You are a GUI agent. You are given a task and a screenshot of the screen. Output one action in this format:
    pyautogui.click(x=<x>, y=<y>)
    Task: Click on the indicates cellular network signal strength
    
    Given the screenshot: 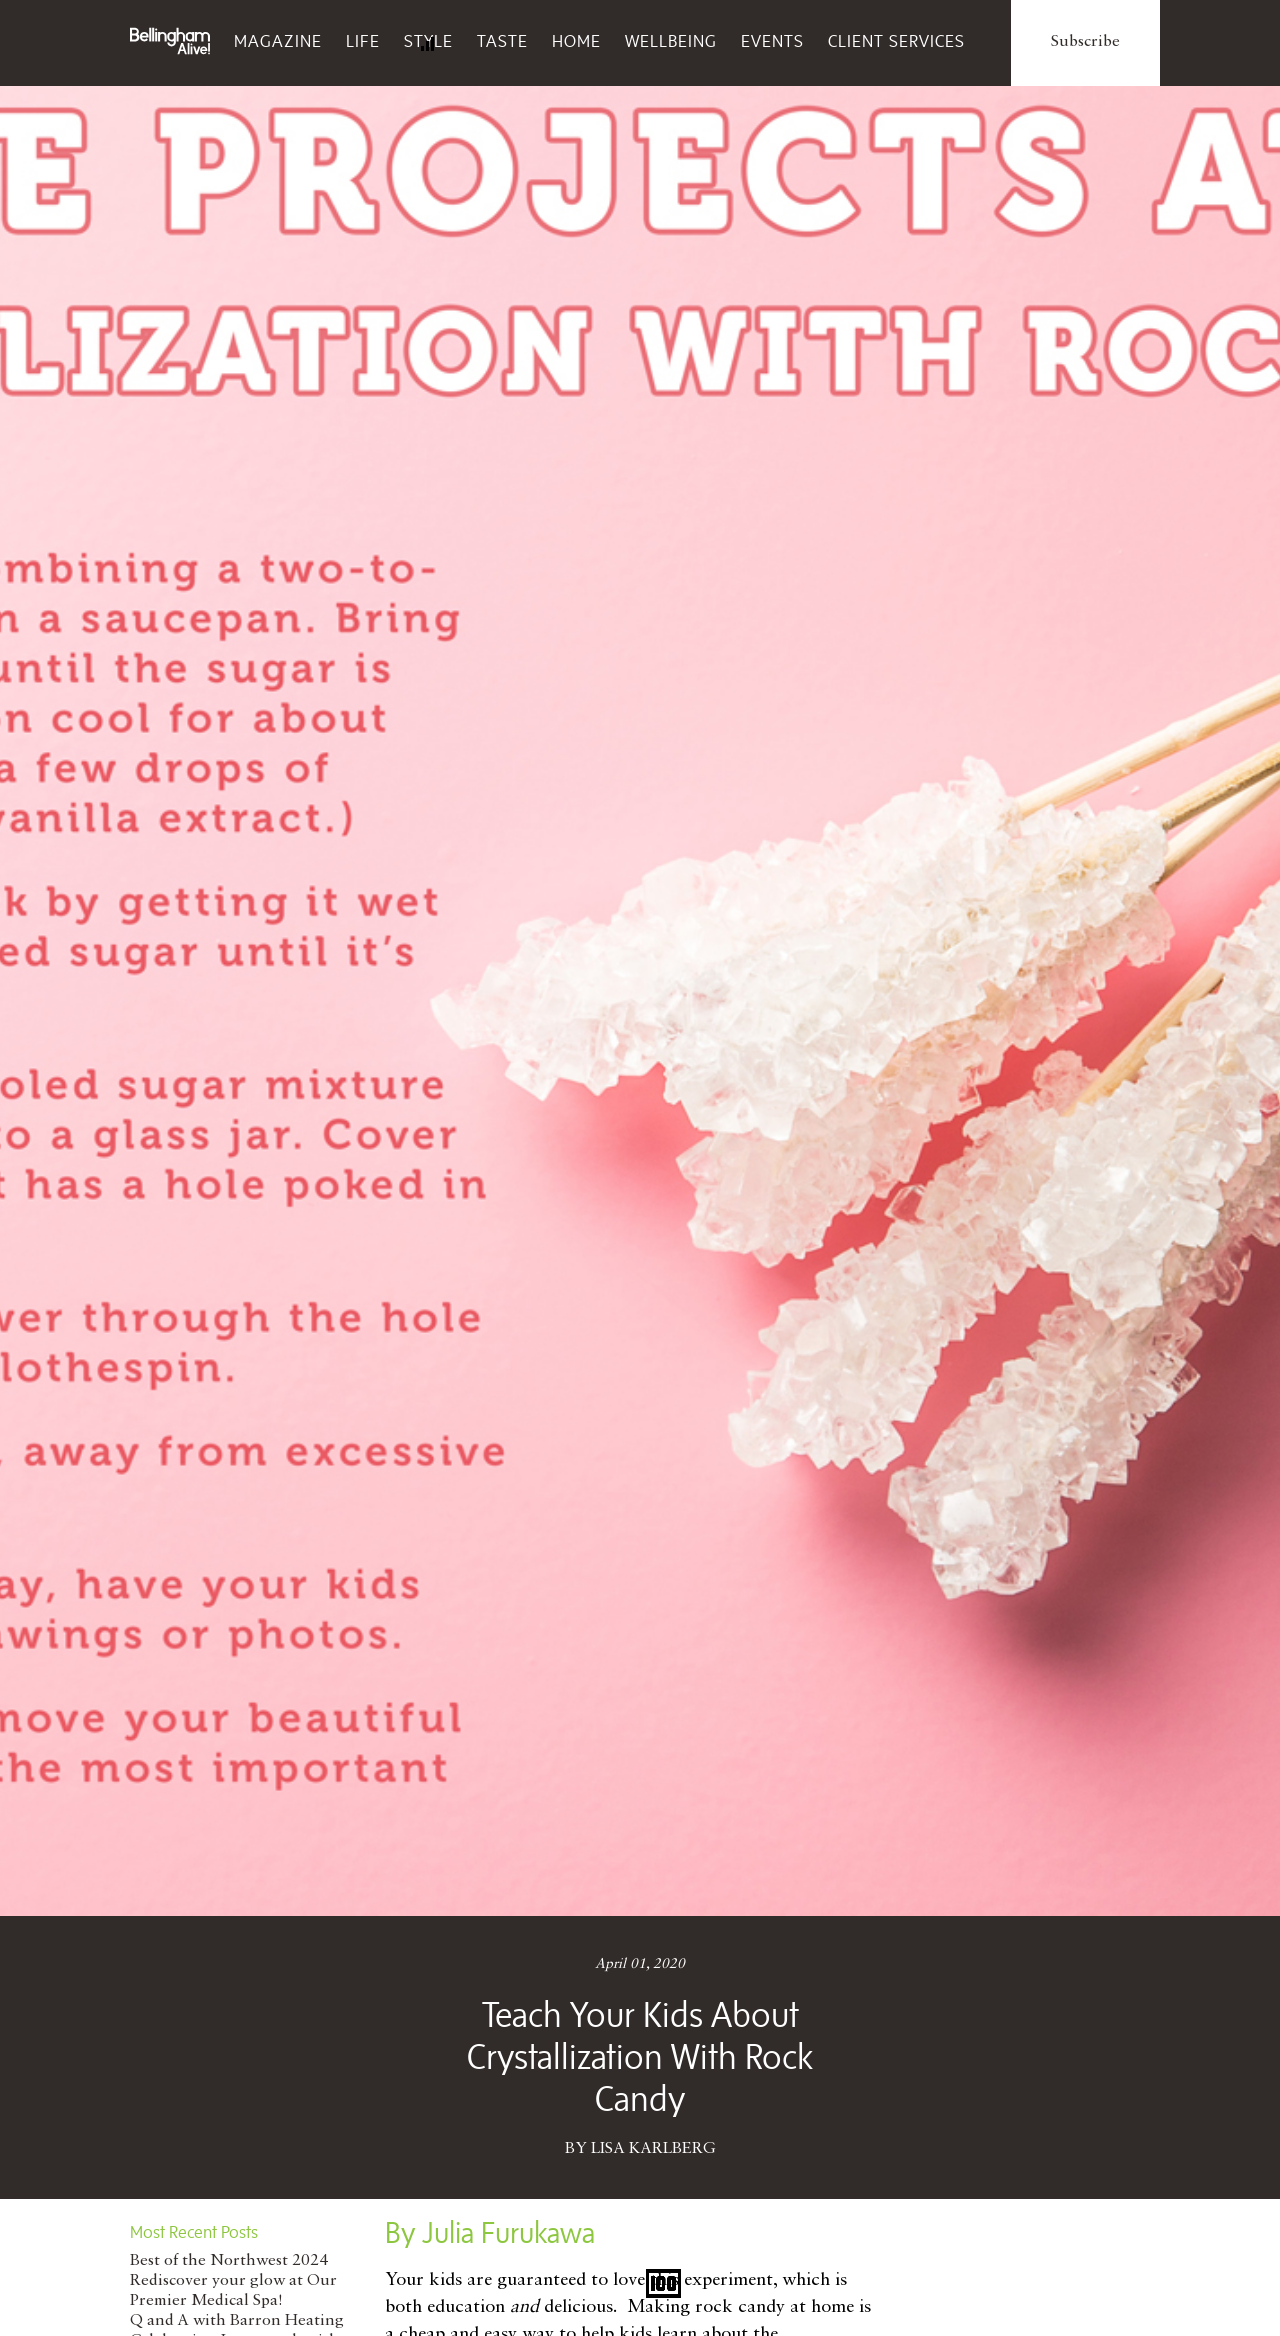 What is the action you would take?
    pyautogui.click(x=427, y=44)
    